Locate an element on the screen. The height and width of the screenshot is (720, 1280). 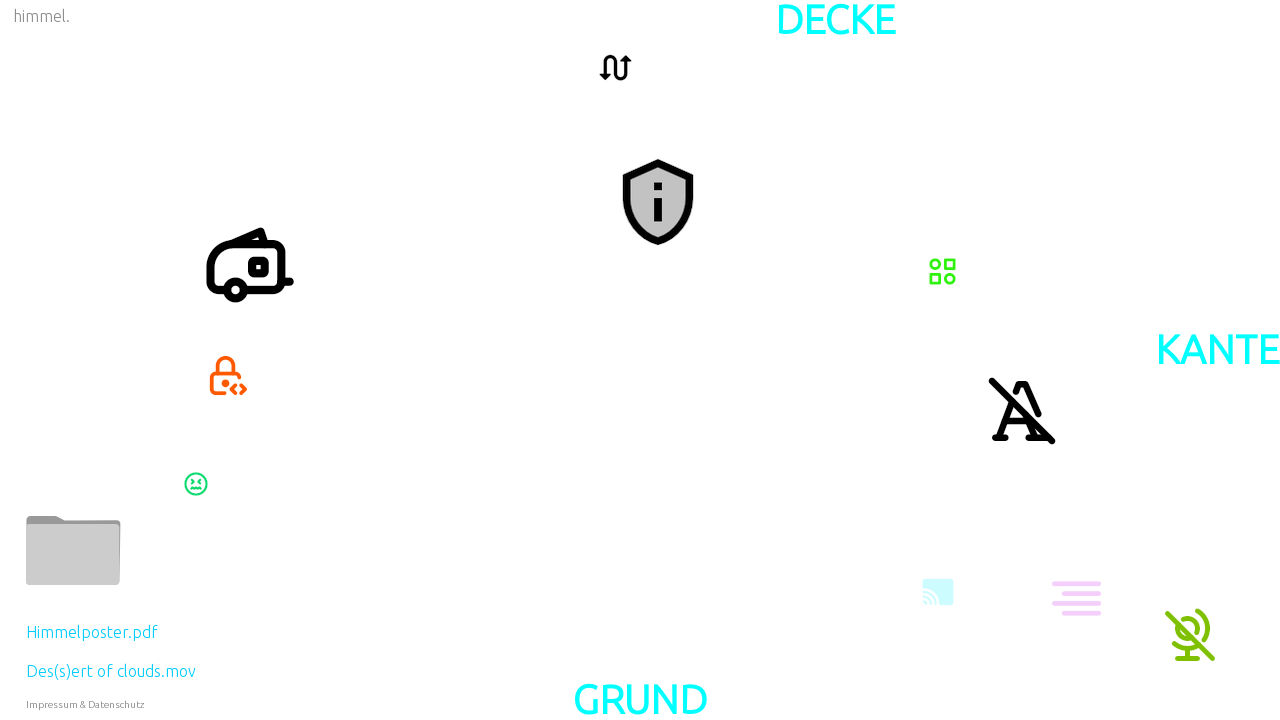
browse caravan or RV rentals is located at coordinates (248, 265).